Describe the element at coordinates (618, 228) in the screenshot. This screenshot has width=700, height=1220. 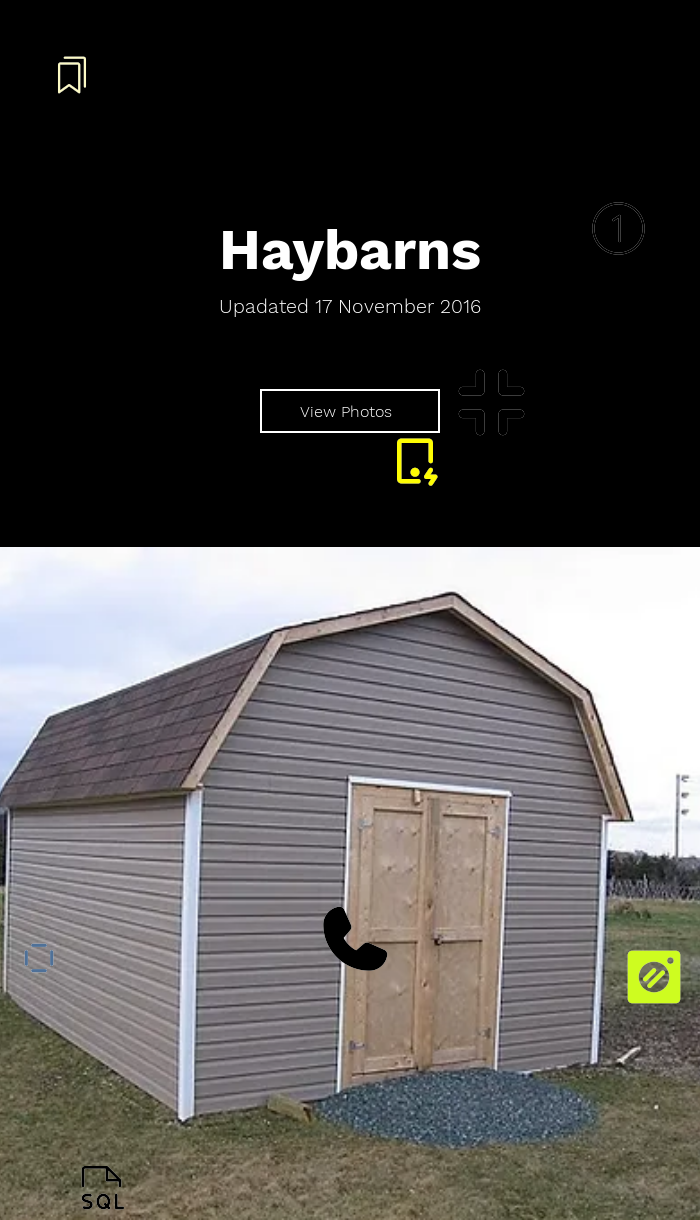
I see `indicates the first step in a sequence or process` at that location.